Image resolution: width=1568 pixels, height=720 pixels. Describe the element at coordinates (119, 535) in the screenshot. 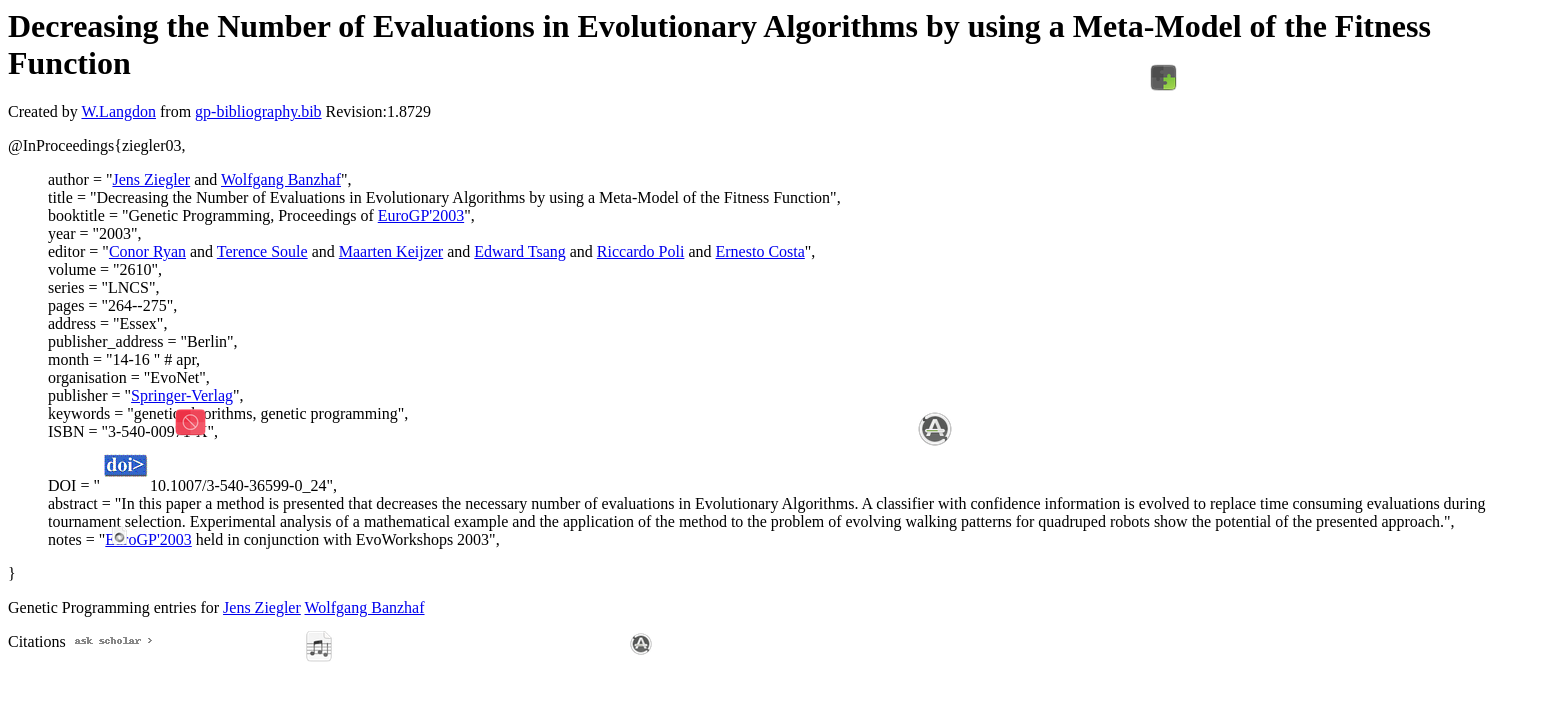

I see `json file type indicator` at that location.